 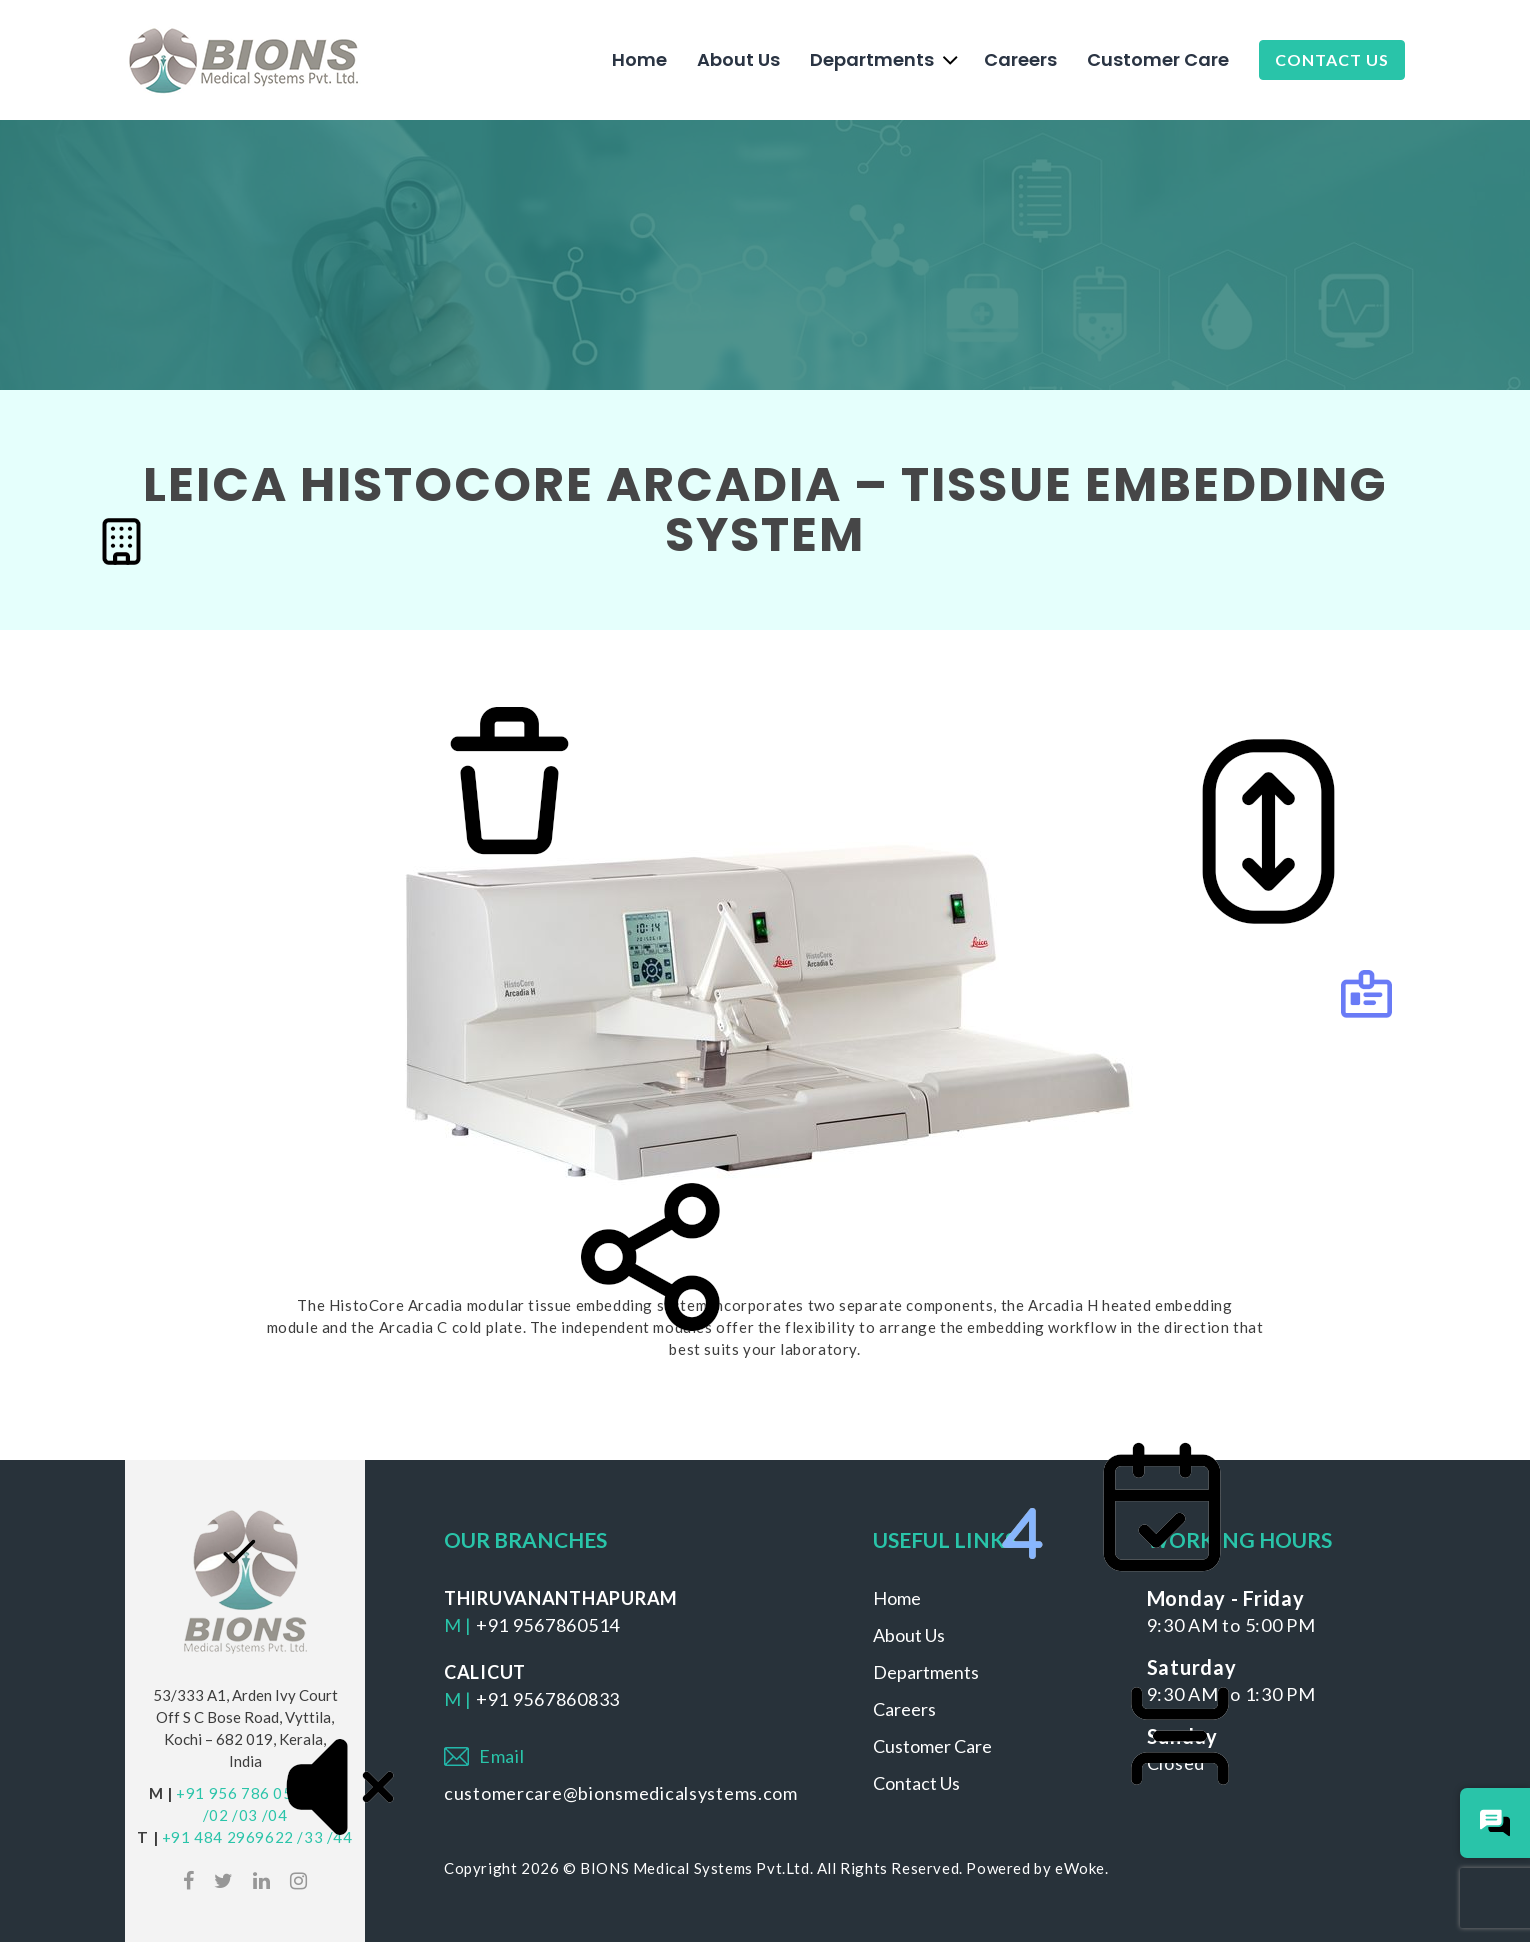 What do you see at coordinates (121, 541) in the screenshot?
I see `view office or business location` at bounding box center [121, 541].